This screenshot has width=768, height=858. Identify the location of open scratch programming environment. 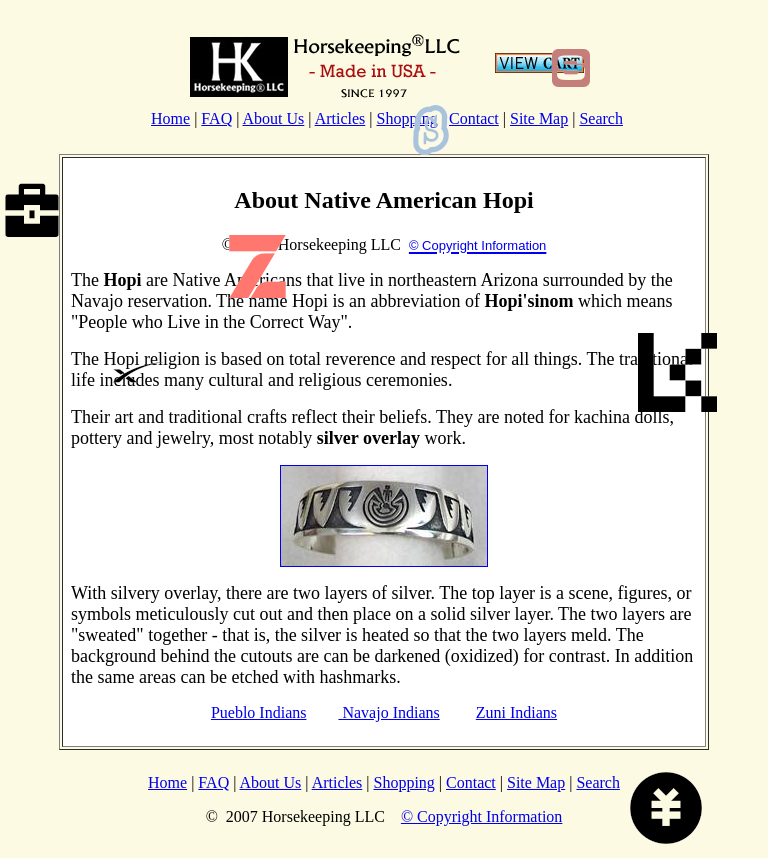
(431, 130).